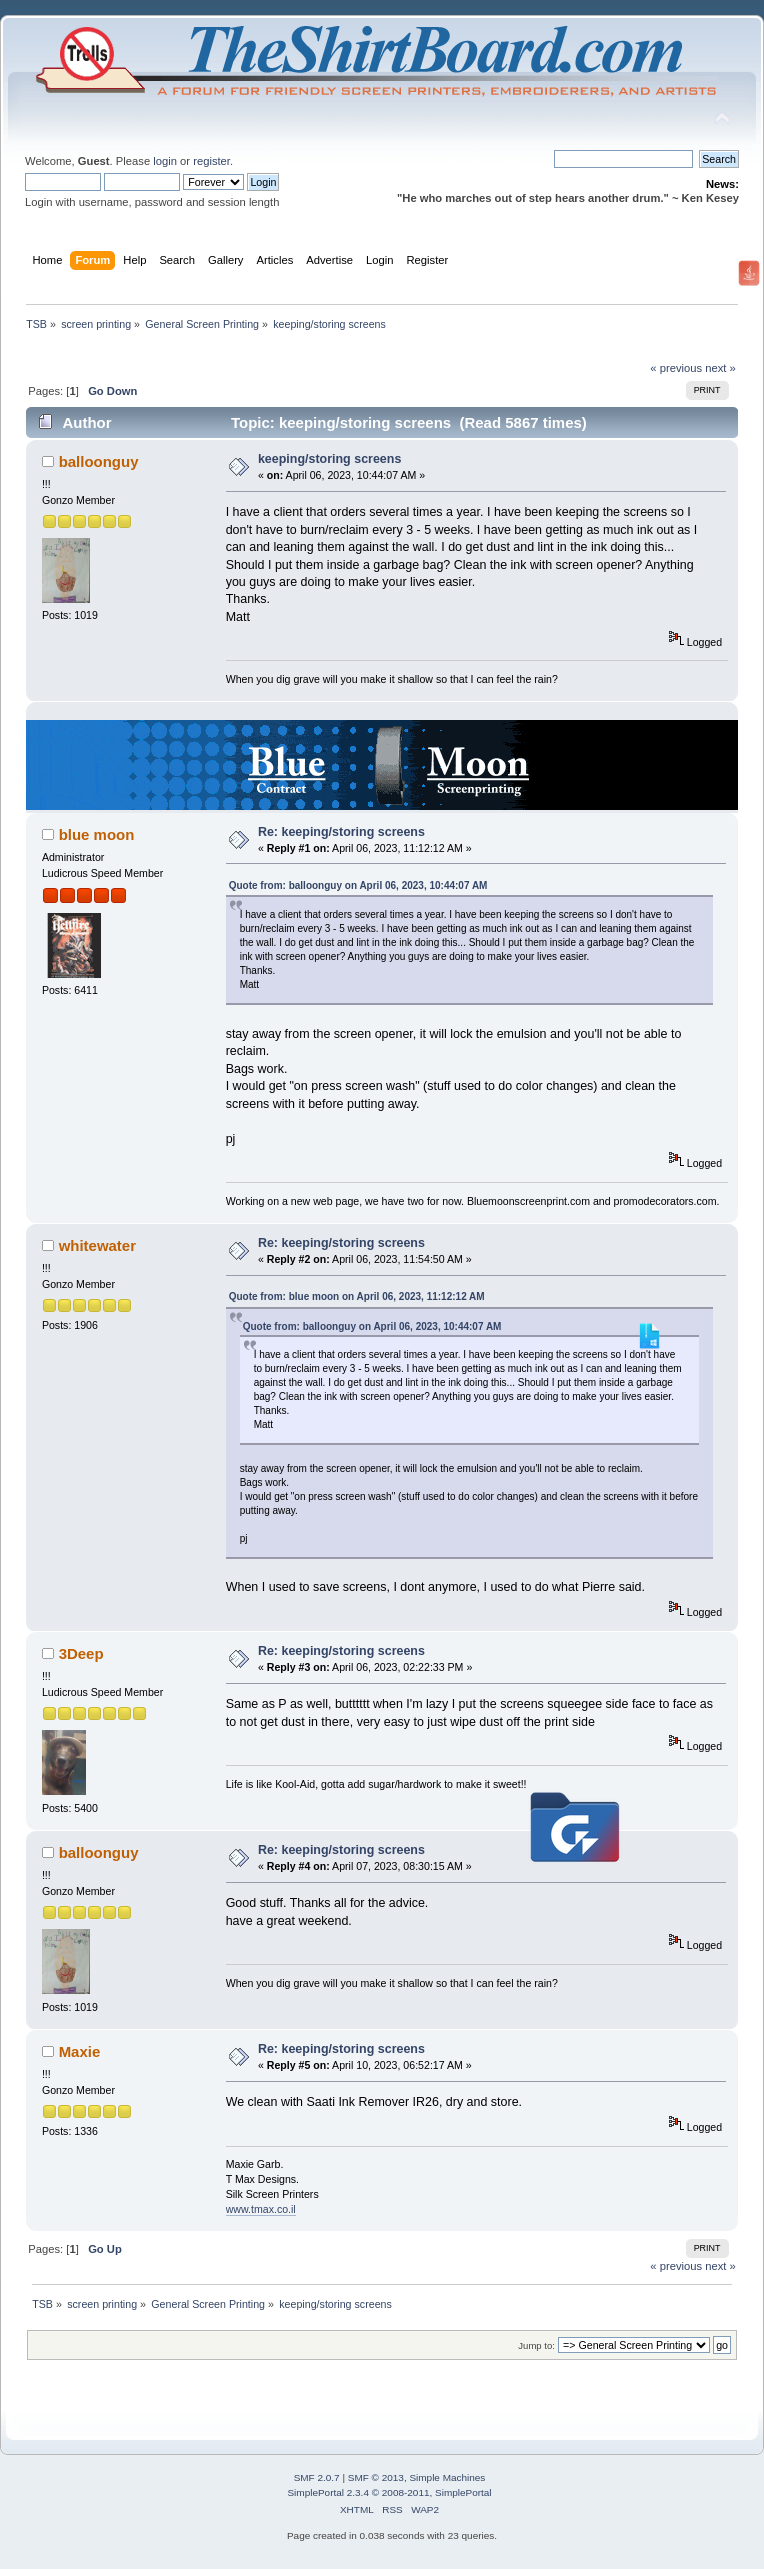  I want to click on a java source code file, so click(749, 273).